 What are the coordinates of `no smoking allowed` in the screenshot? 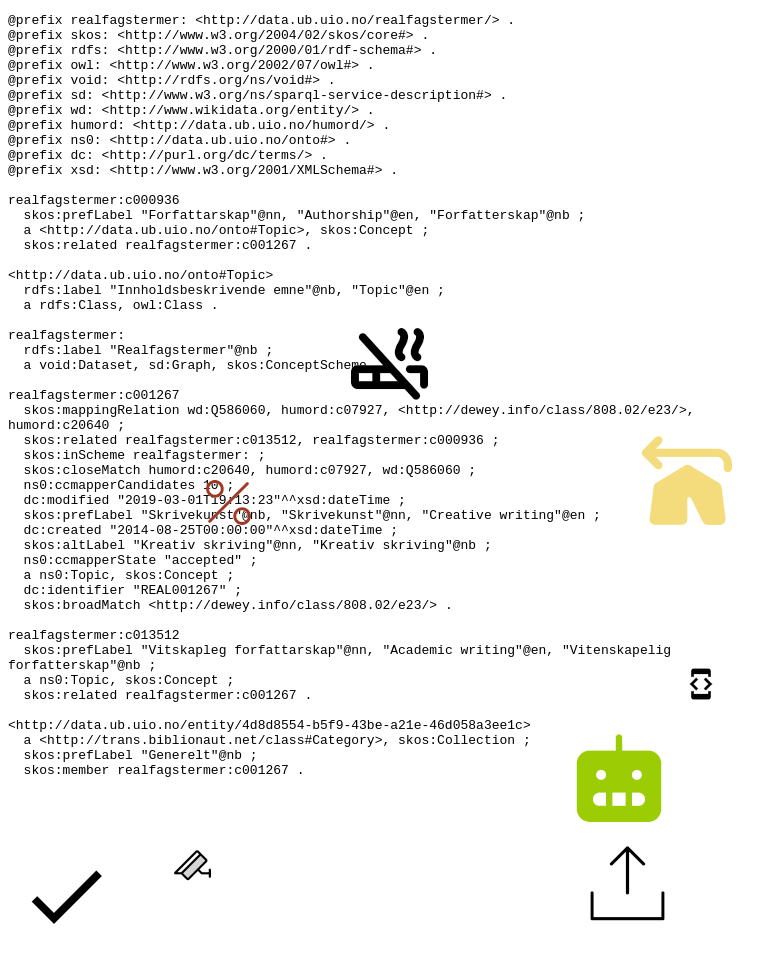 It's located at (389, 366).